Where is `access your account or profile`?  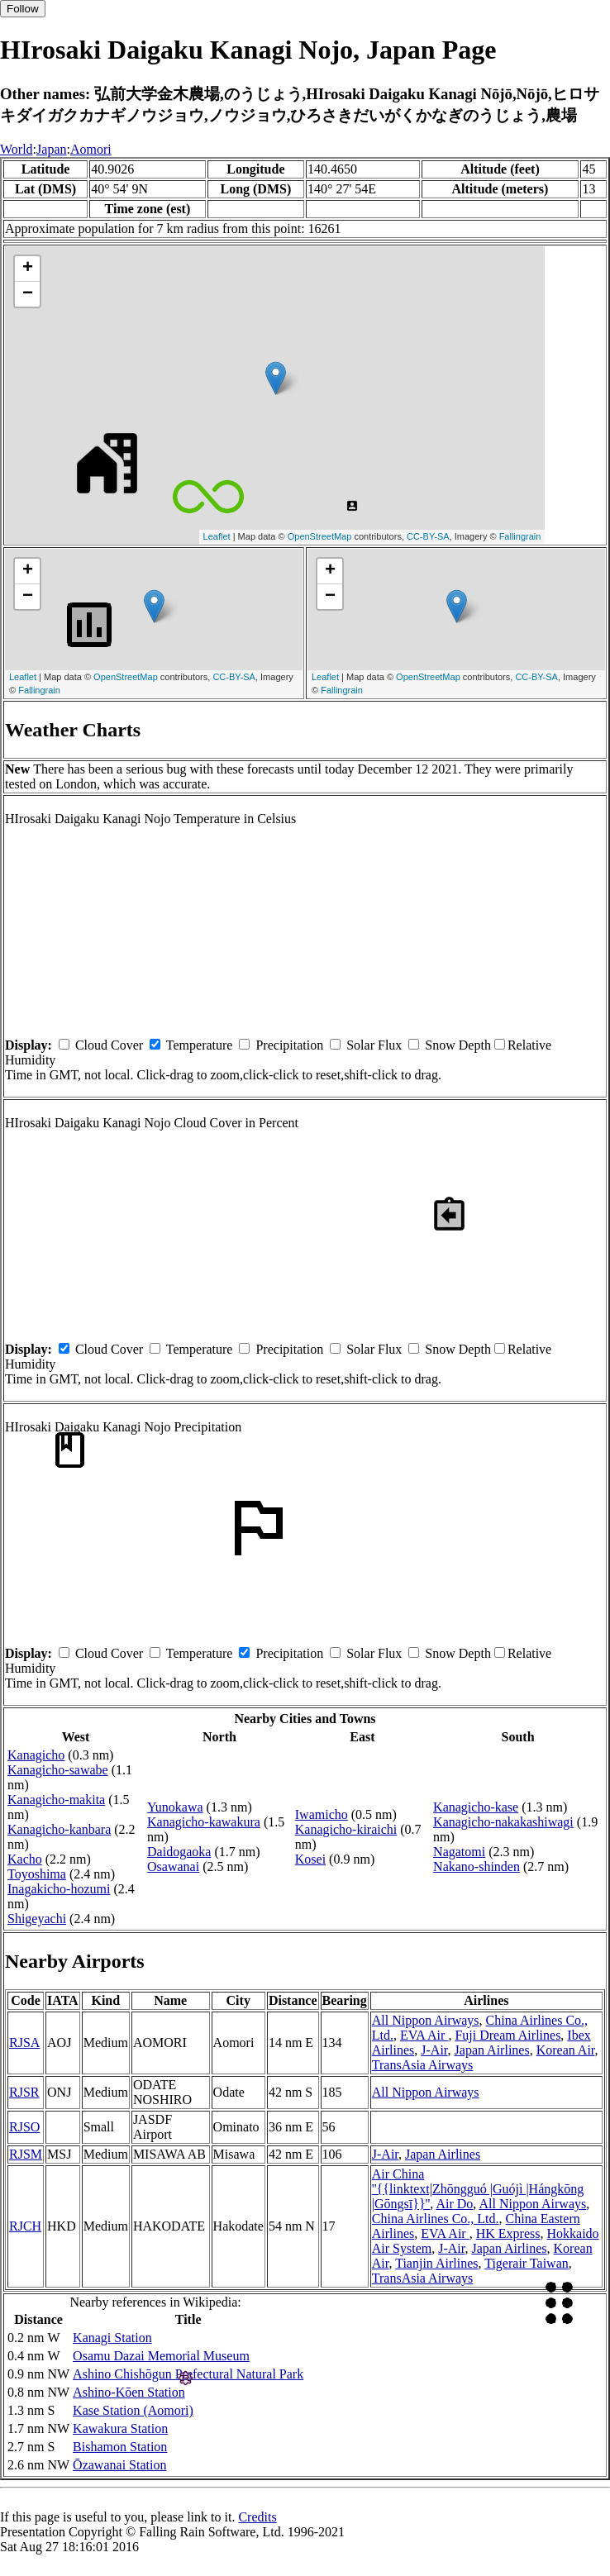 access your account or profile is located at coordinates (352, 506).